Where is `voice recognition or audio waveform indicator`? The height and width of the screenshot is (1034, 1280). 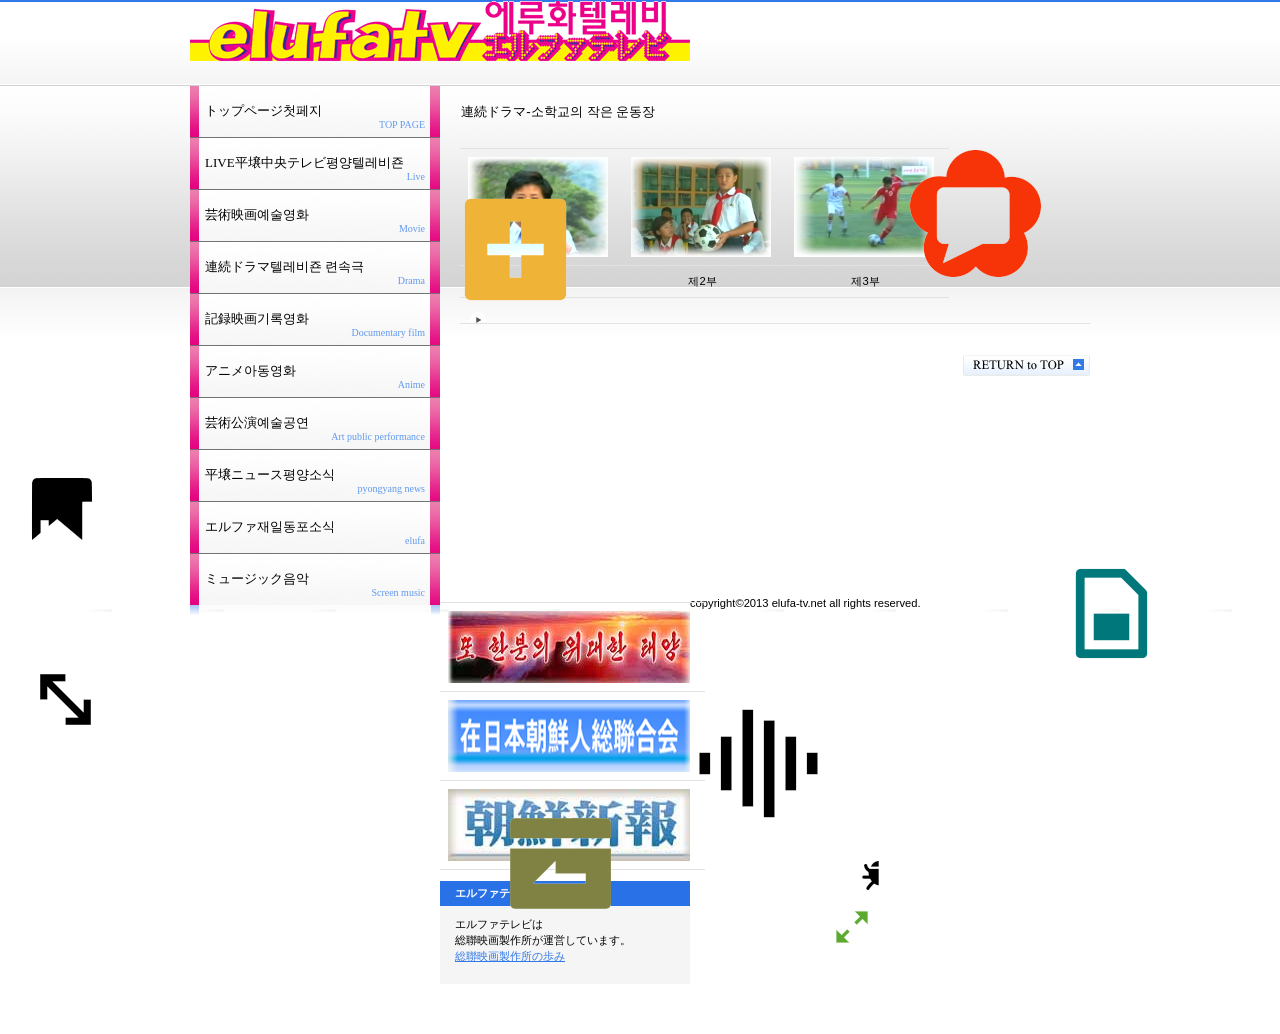 voice recognition or audio waveform indicator is located at coordinates (758, 763).